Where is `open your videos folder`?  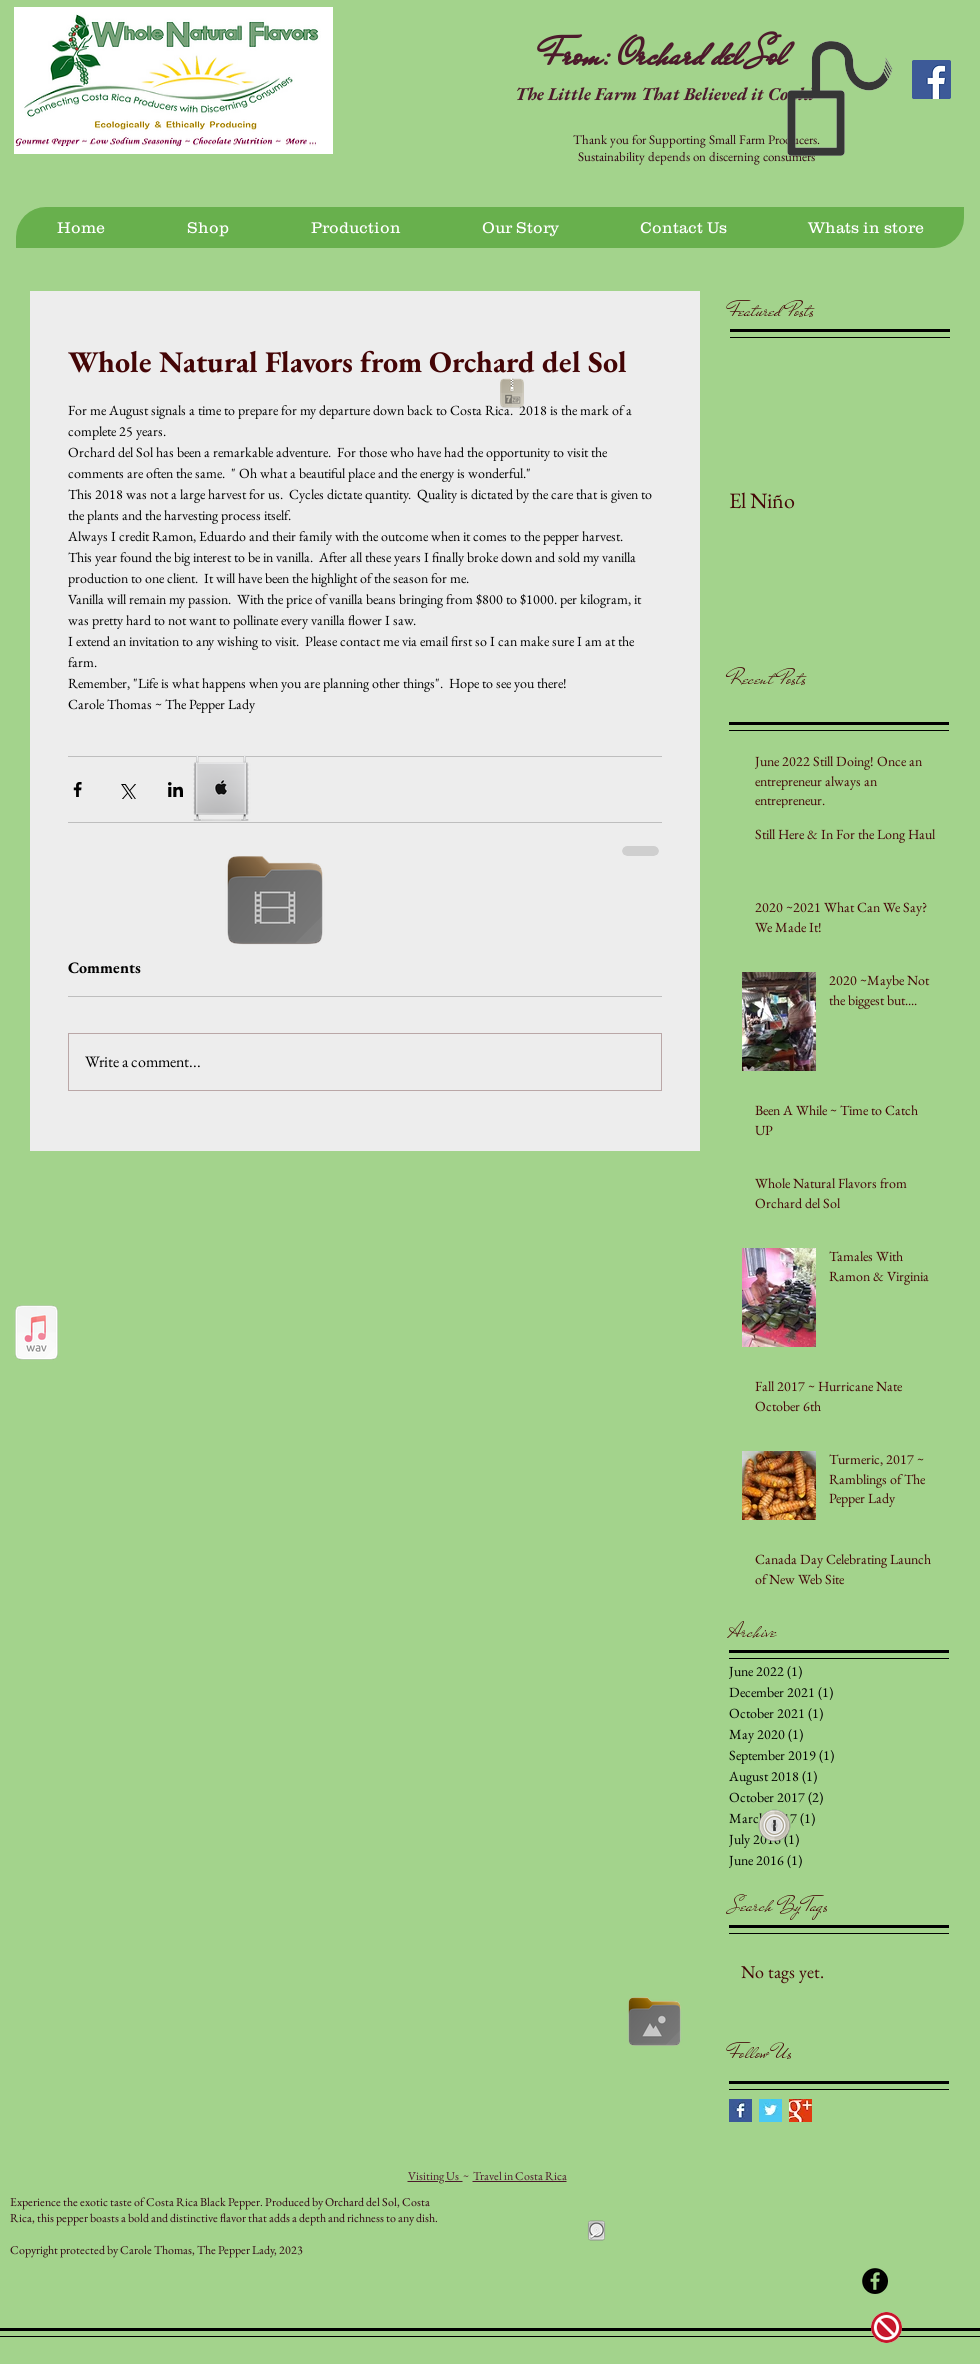 open your videos folder is located at coordinates (275, 900).